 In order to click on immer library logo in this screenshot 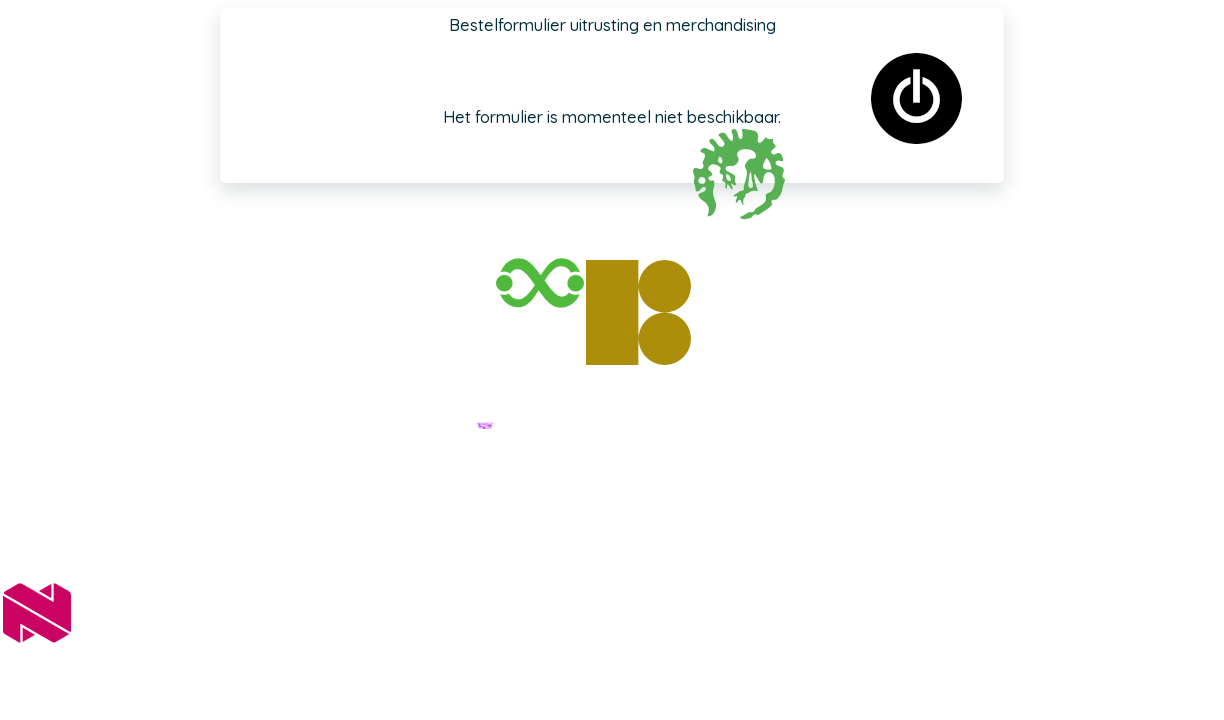, I will do `click(540, 283)`.